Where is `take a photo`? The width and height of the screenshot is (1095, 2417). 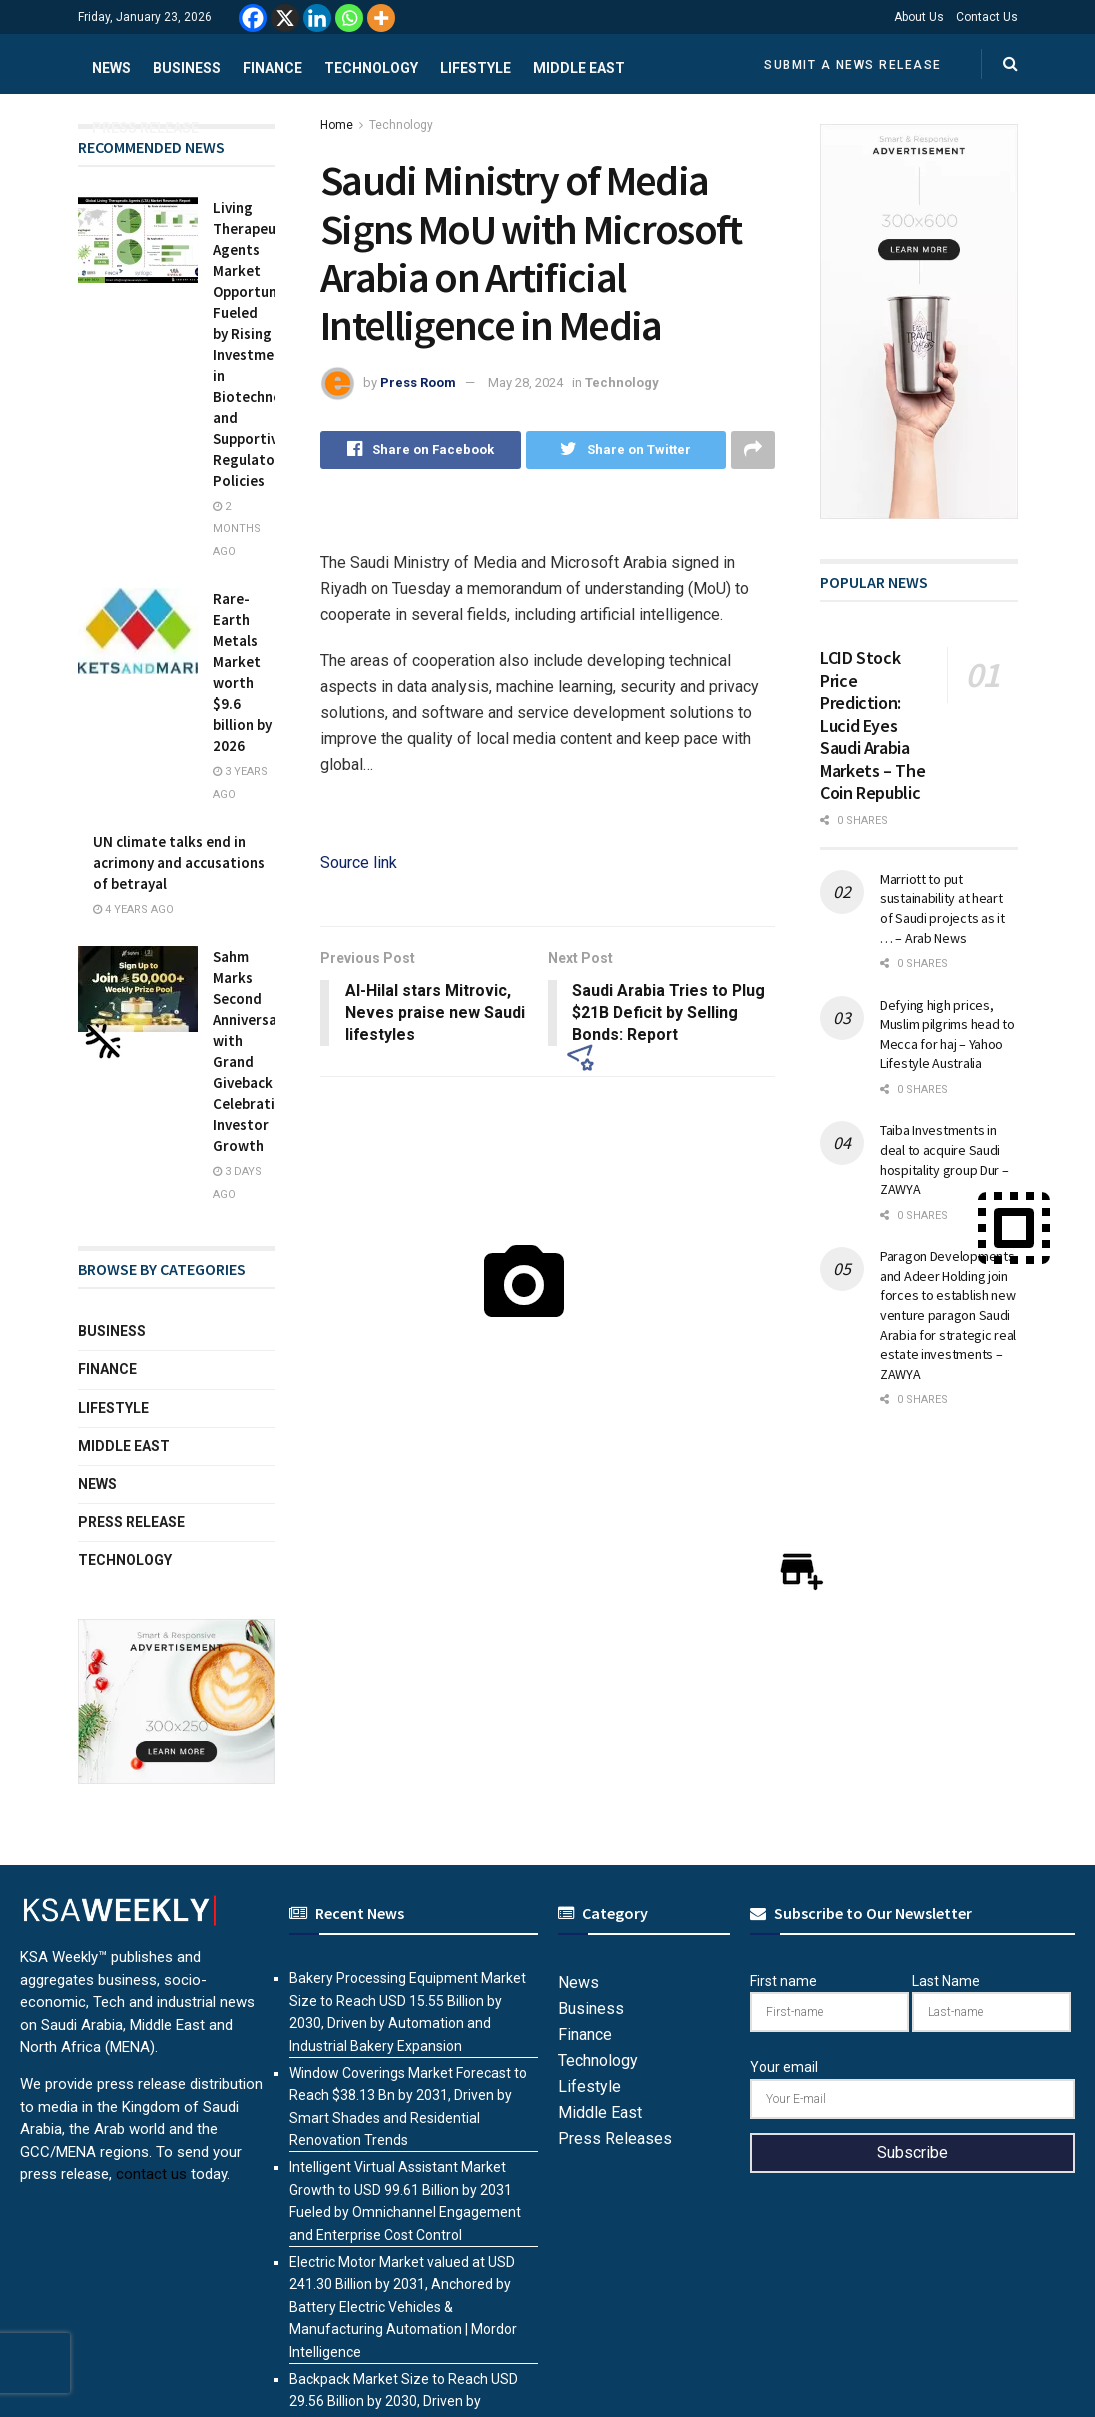 take a photo is located at coordinates (524, 1285).